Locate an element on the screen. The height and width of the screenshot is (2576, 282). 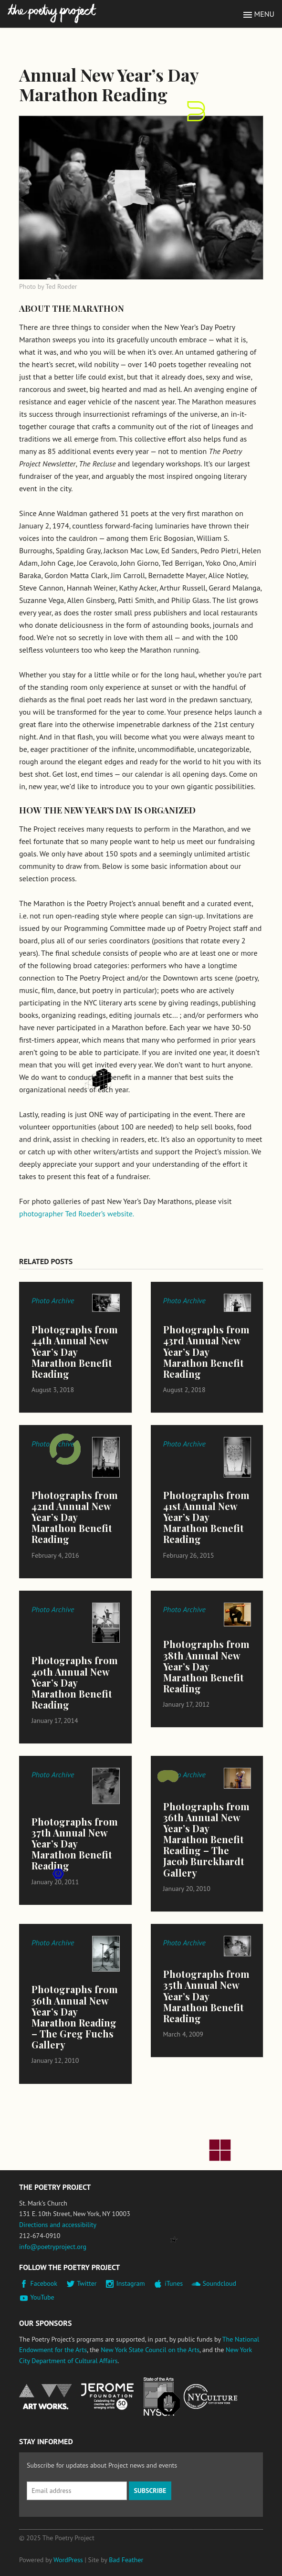
access virtual reality or immersive mode is located at coordinates (168, 1776).